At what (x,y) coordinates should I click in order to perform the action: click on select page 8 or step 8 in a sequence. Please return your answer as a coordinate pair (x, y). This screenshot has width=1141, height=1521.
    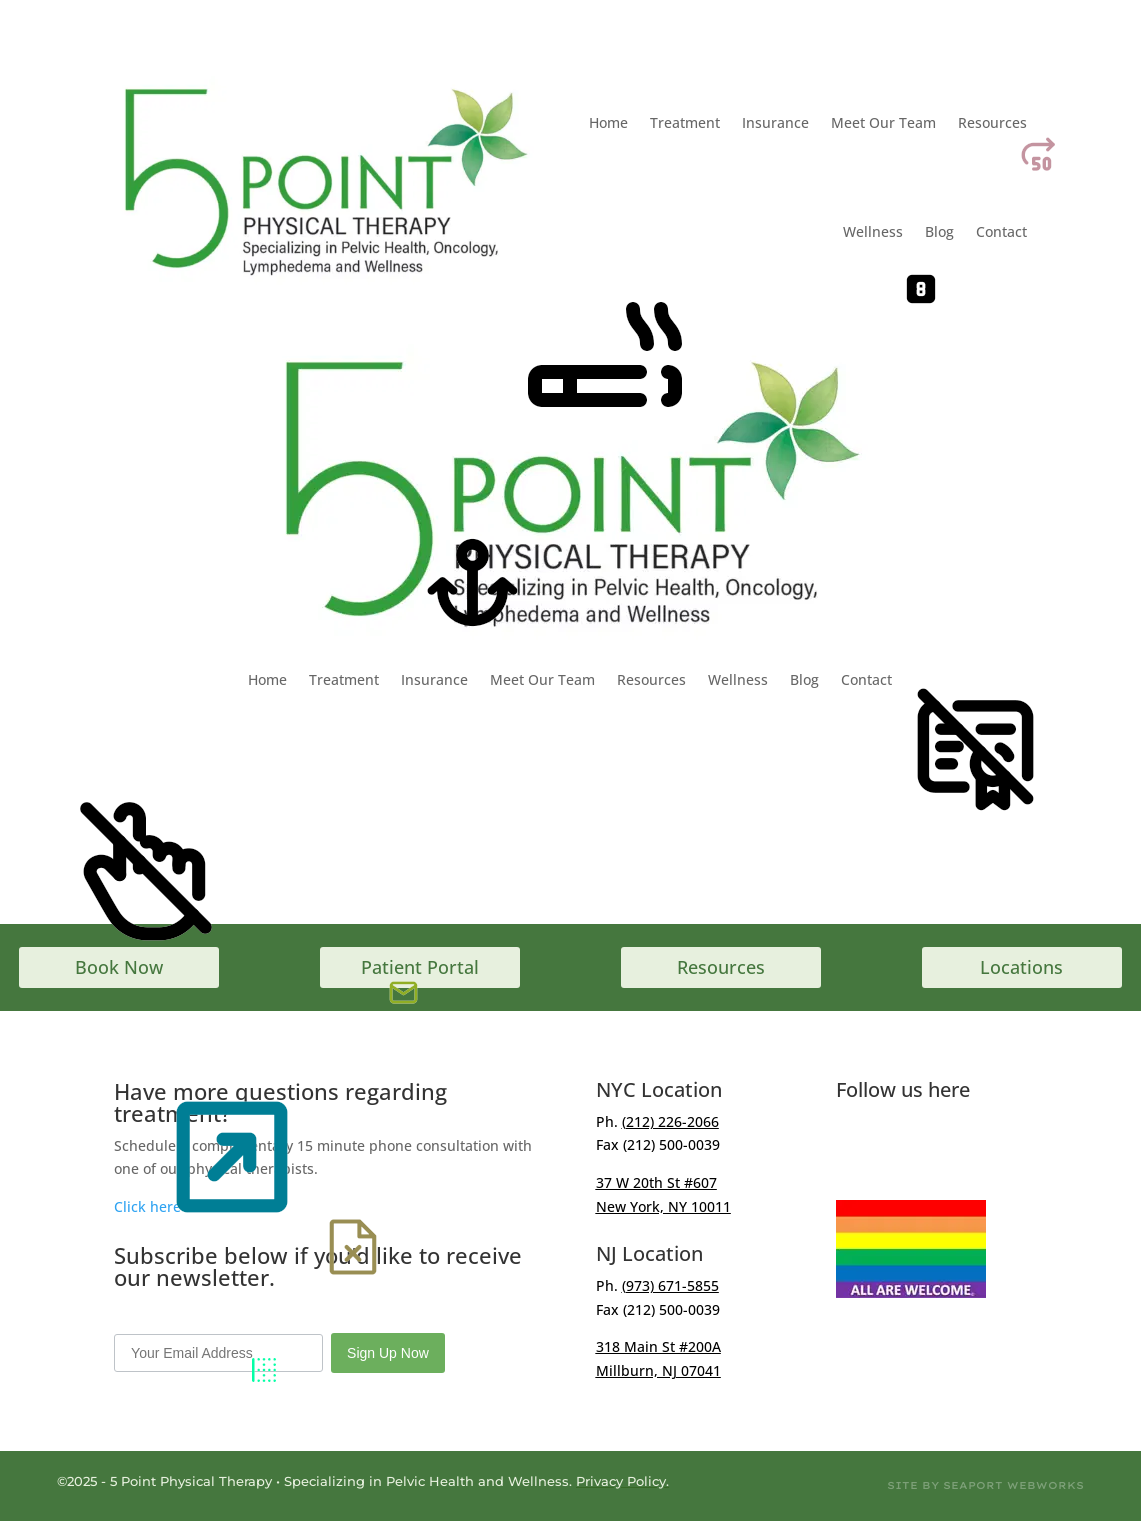
    Looking at the image, I should click on (921, 289).